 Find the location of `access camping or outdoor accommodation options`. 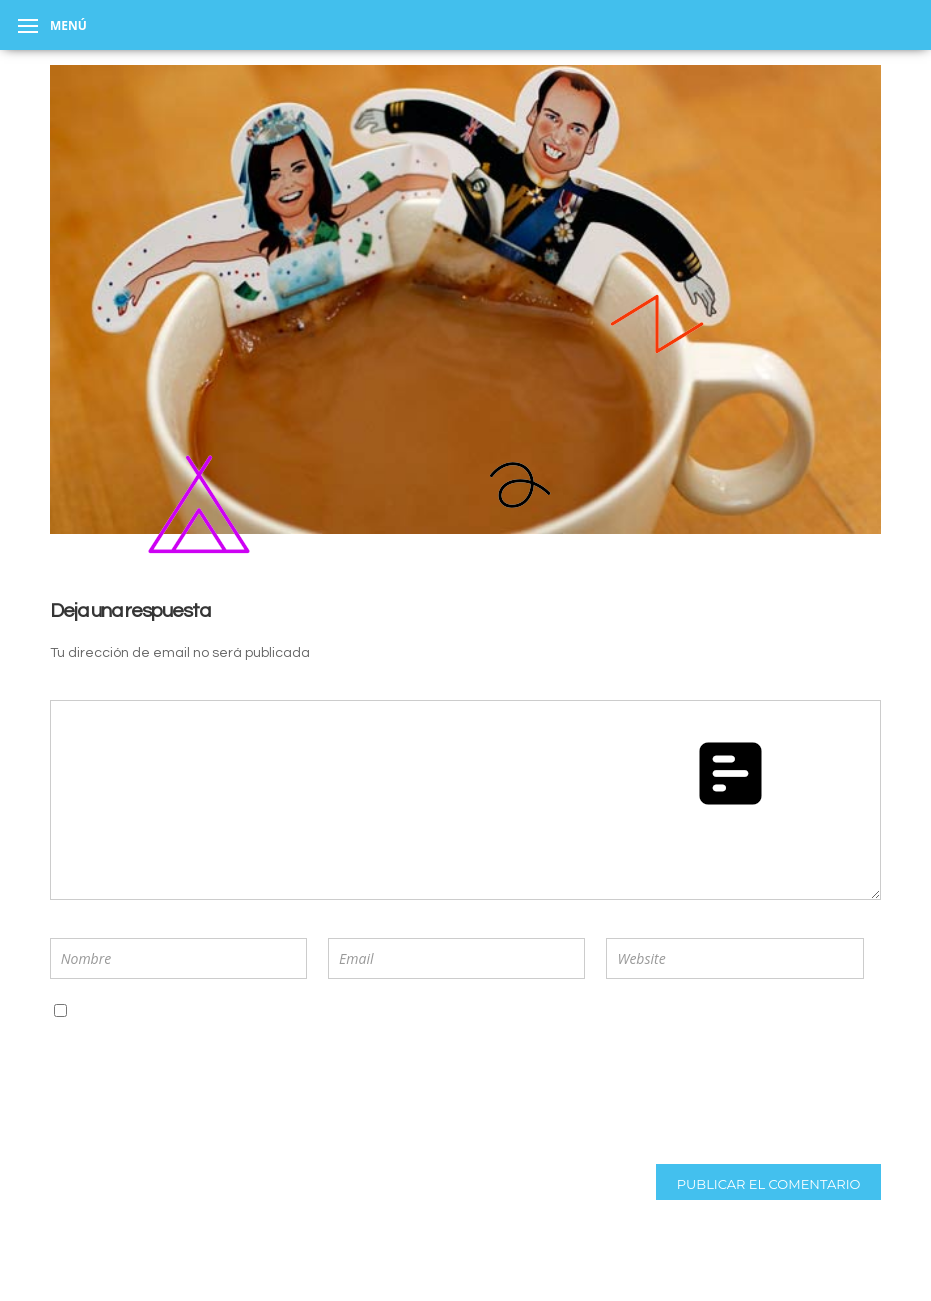

access camping or outdoor accommodation options is located at coordinates (199, 510).